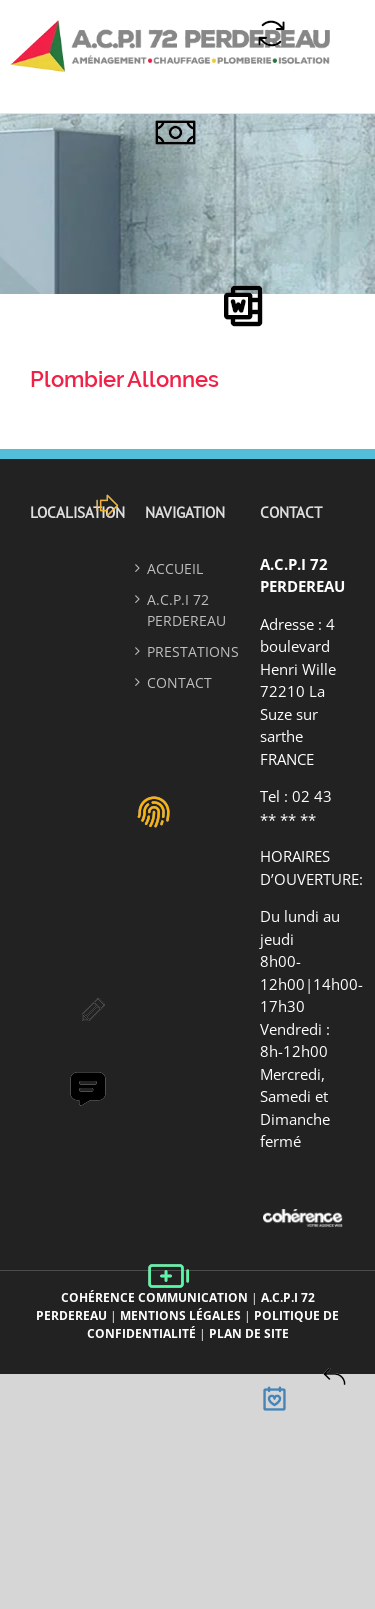  What do you see at coordinates (168, 1276) in the screenshot?
I see `add or extend battery life` at bounding box center [168, 1276].